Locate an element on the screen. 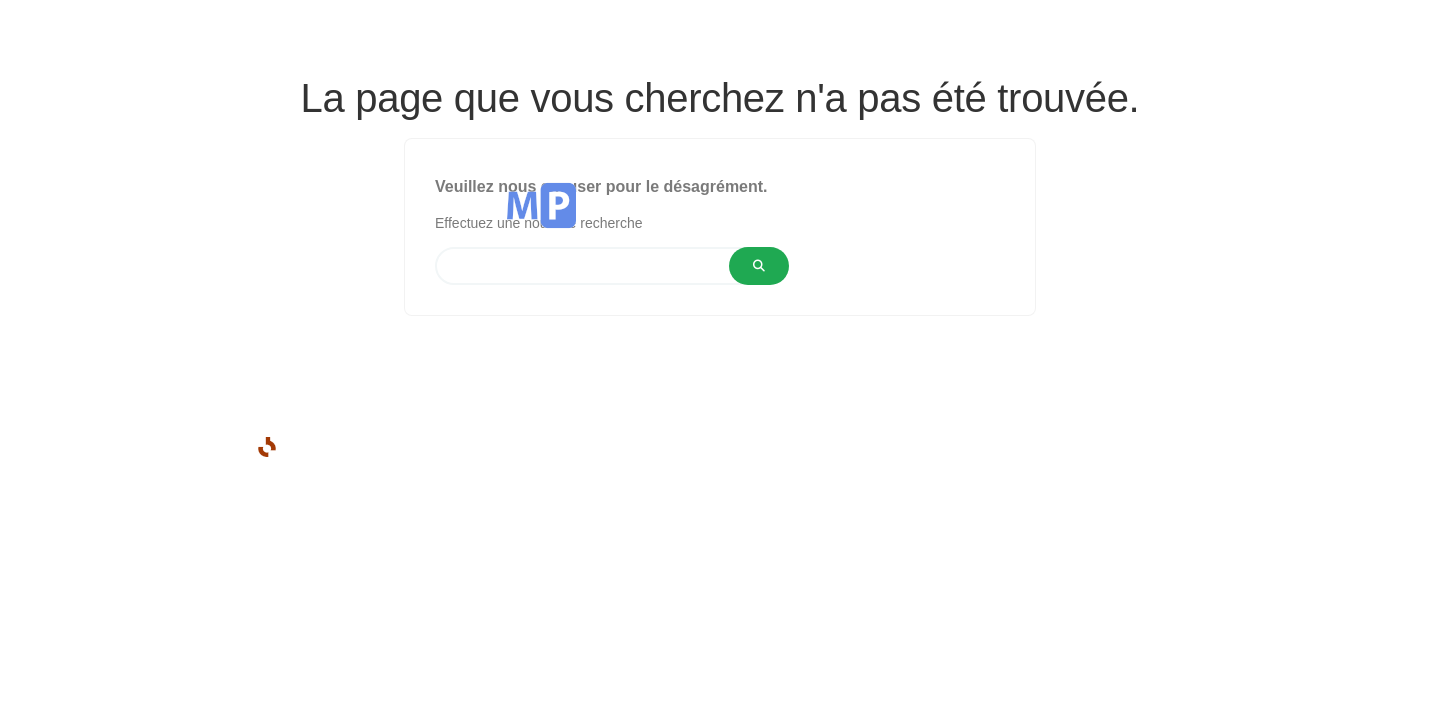 This screenshot has width=1440, height=720. open the Radio France app is located at coordinates (267, 447).